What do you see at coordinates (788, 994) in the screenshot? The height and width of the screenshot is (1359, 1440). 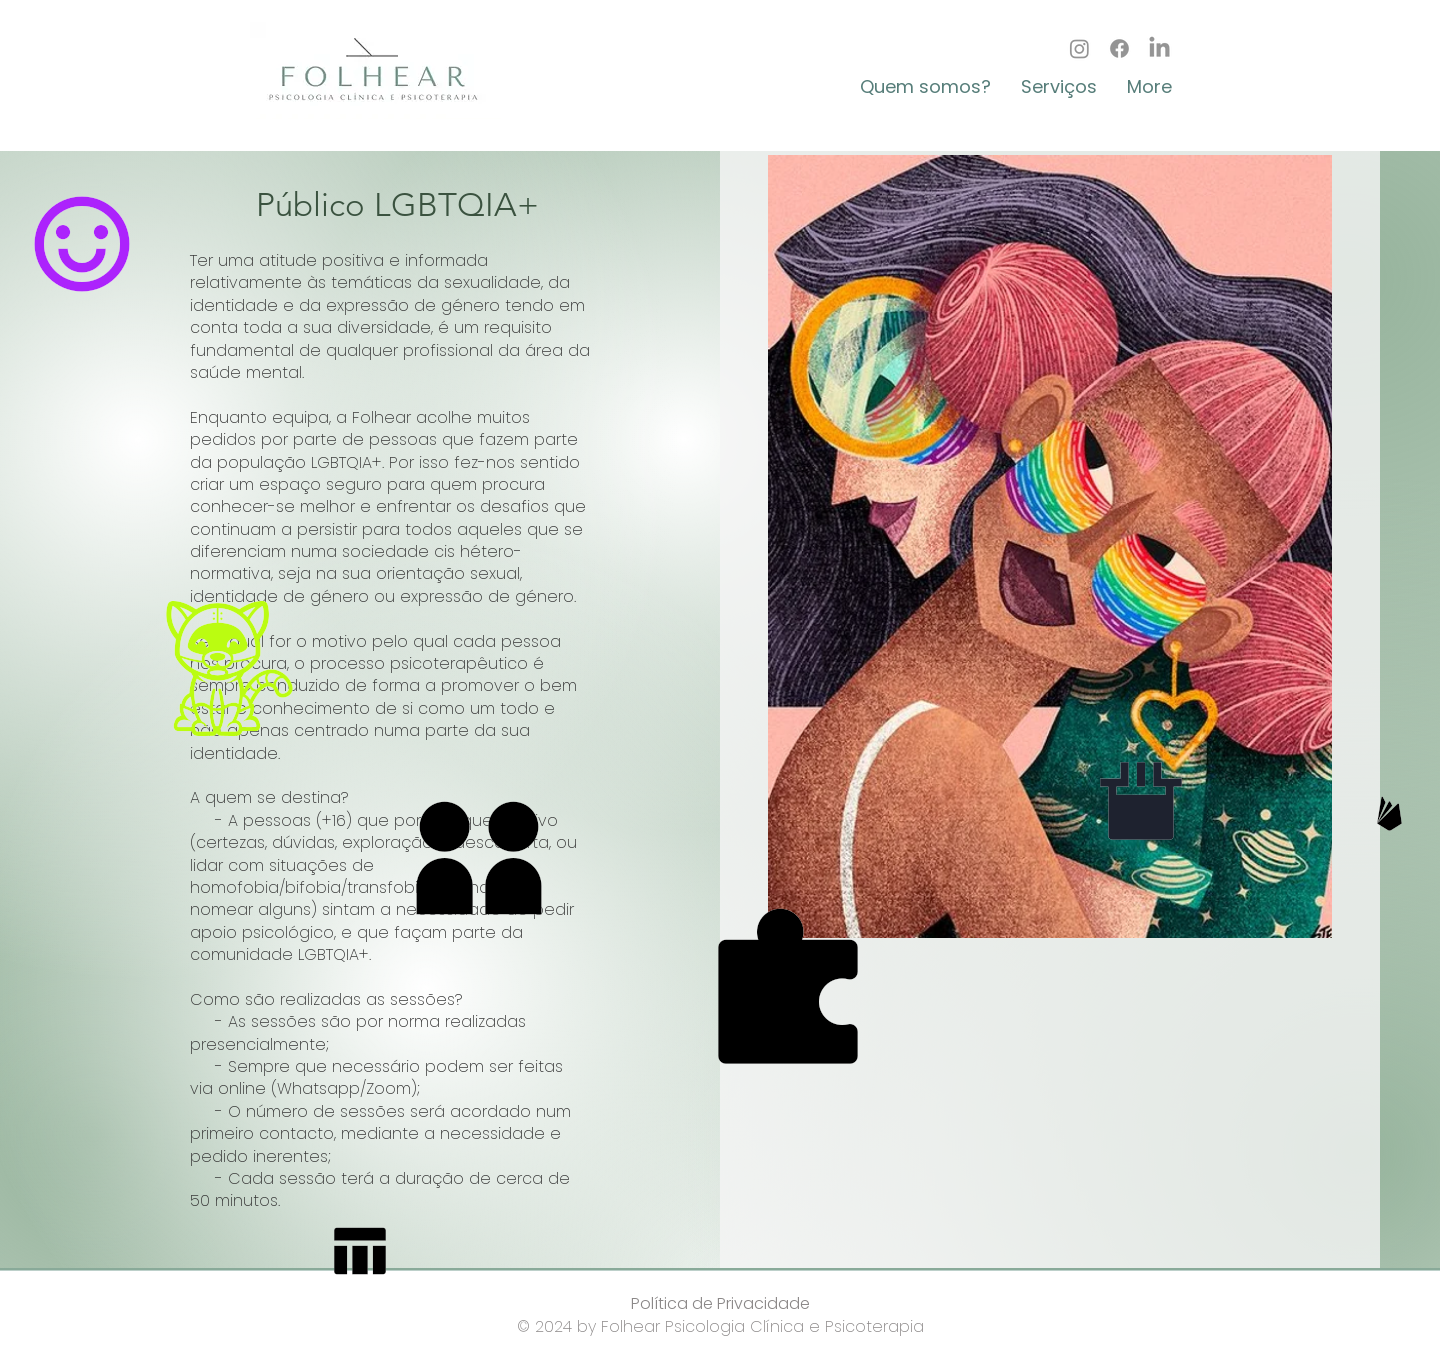 I see `access plugins or extensions` at bounding box center [788, 994].